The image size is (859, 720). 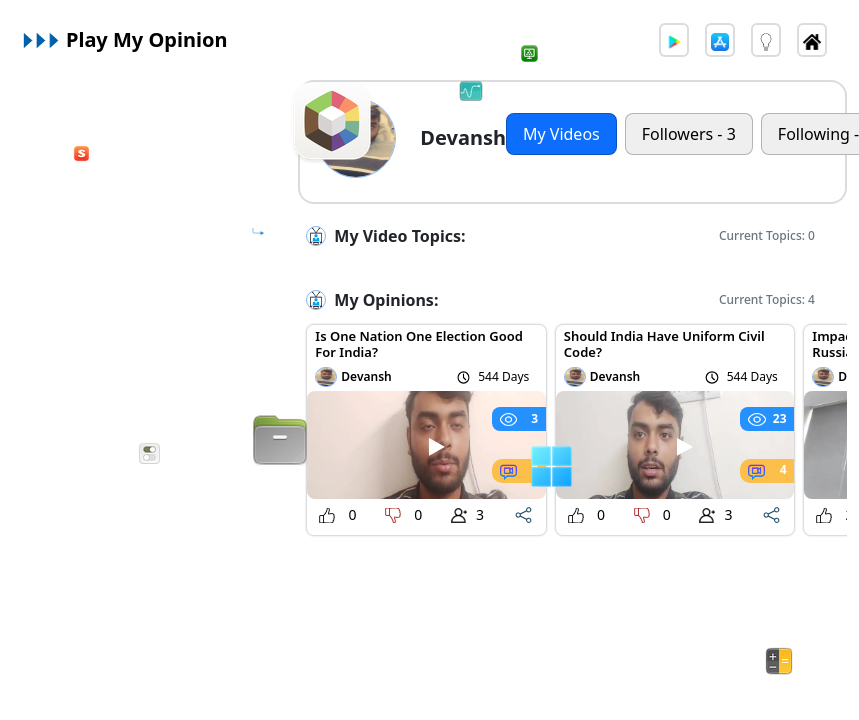 What do you see at coordinates (280, 440) in the screenshot?
I see `open the file manager application` at bounding box center [280, 440].